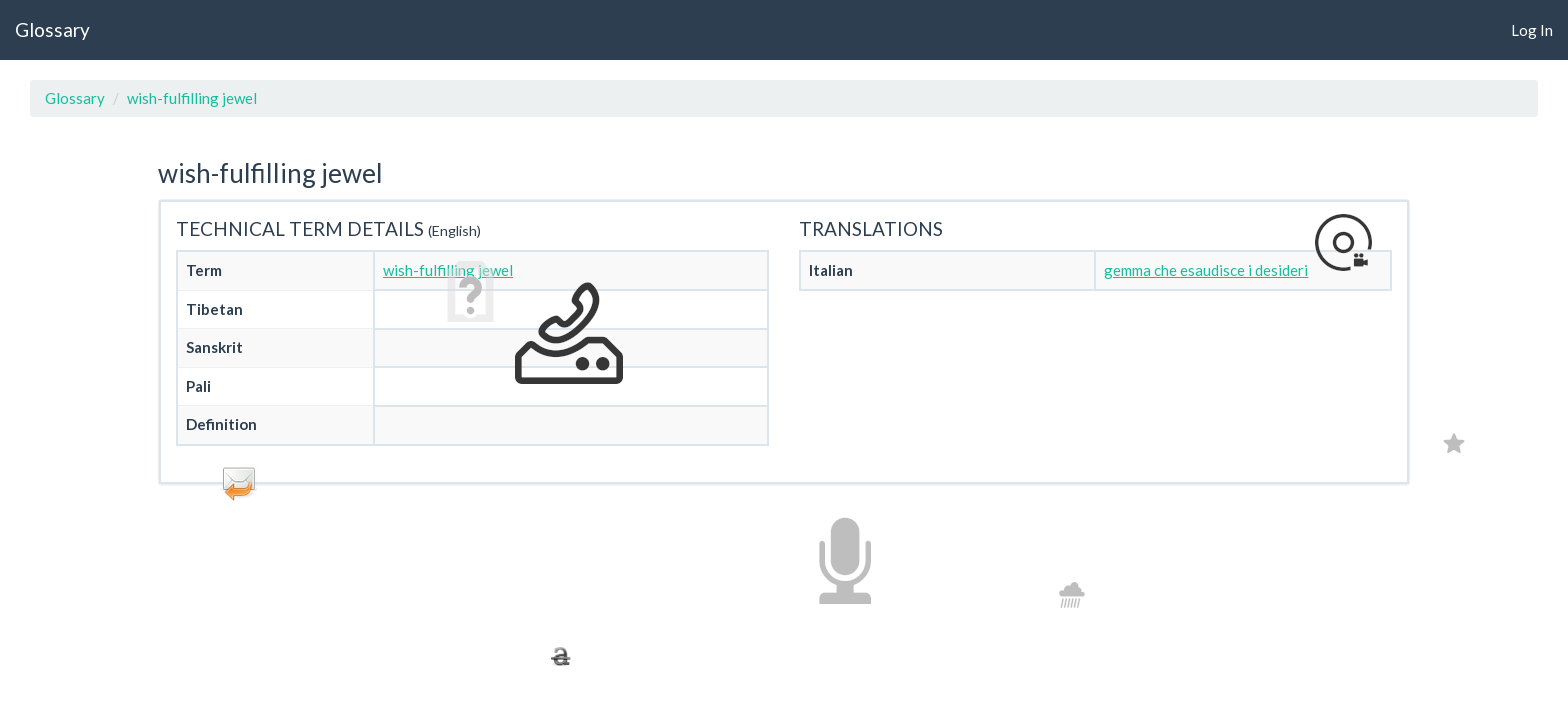  I want to click on indicates video disc or DVD media, so click(1343, 242).